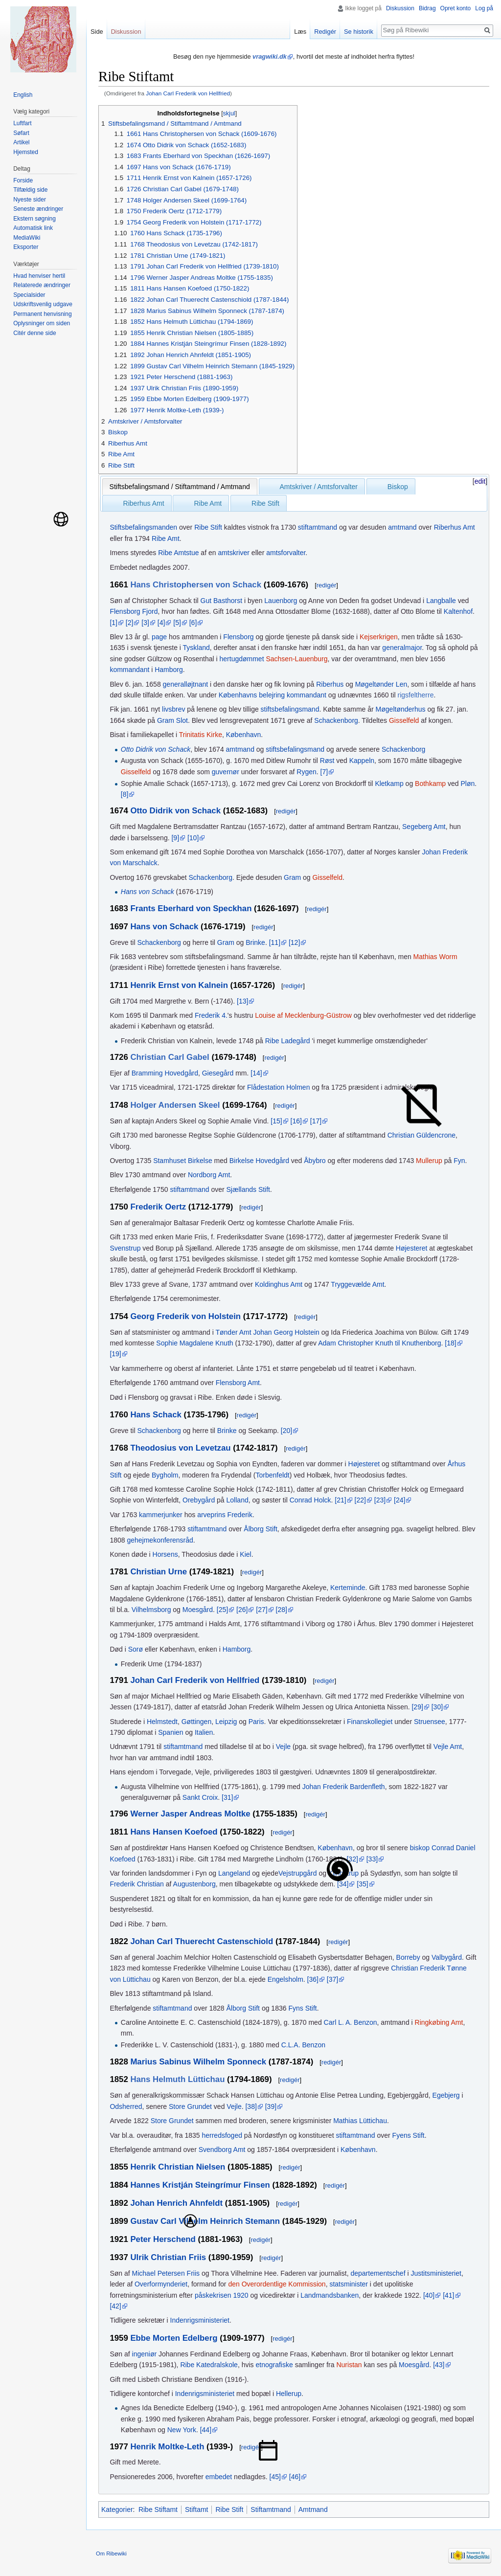 The image size is (501, 2576). Describe the element at coordinates (422, 1104) in the screenshot. I see `no sim card detected` at that location.